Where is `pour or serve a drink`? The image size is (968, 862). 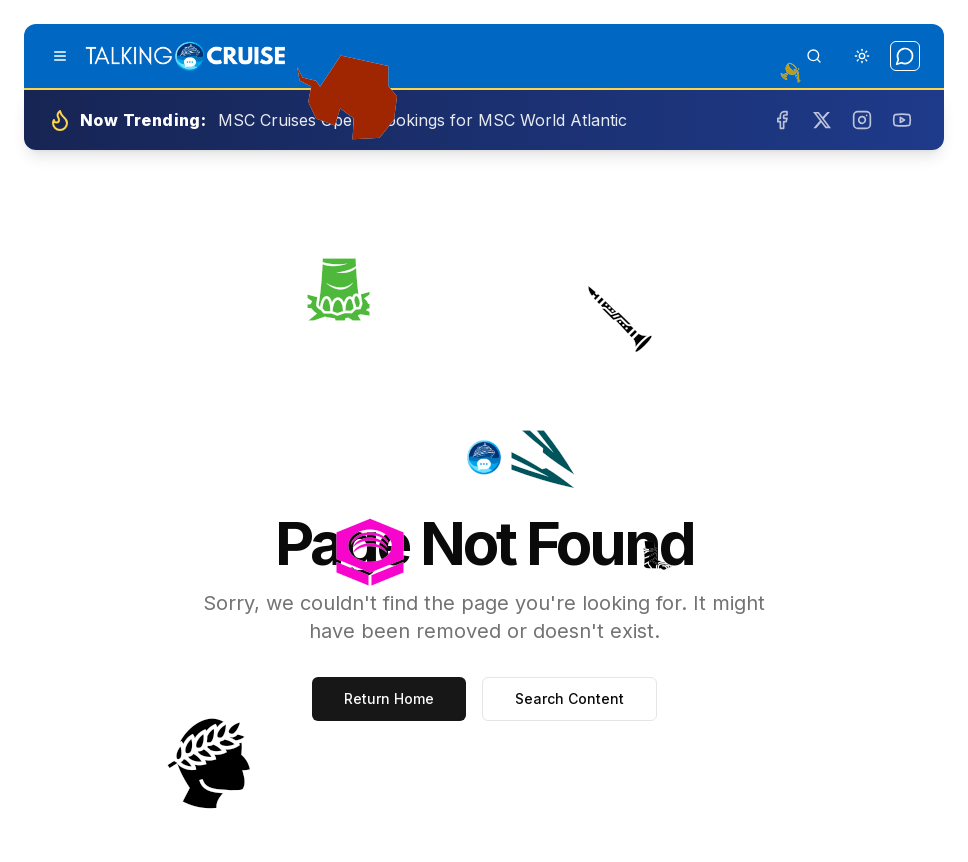
pour or serve a drink is located at coordinates (790, 72).